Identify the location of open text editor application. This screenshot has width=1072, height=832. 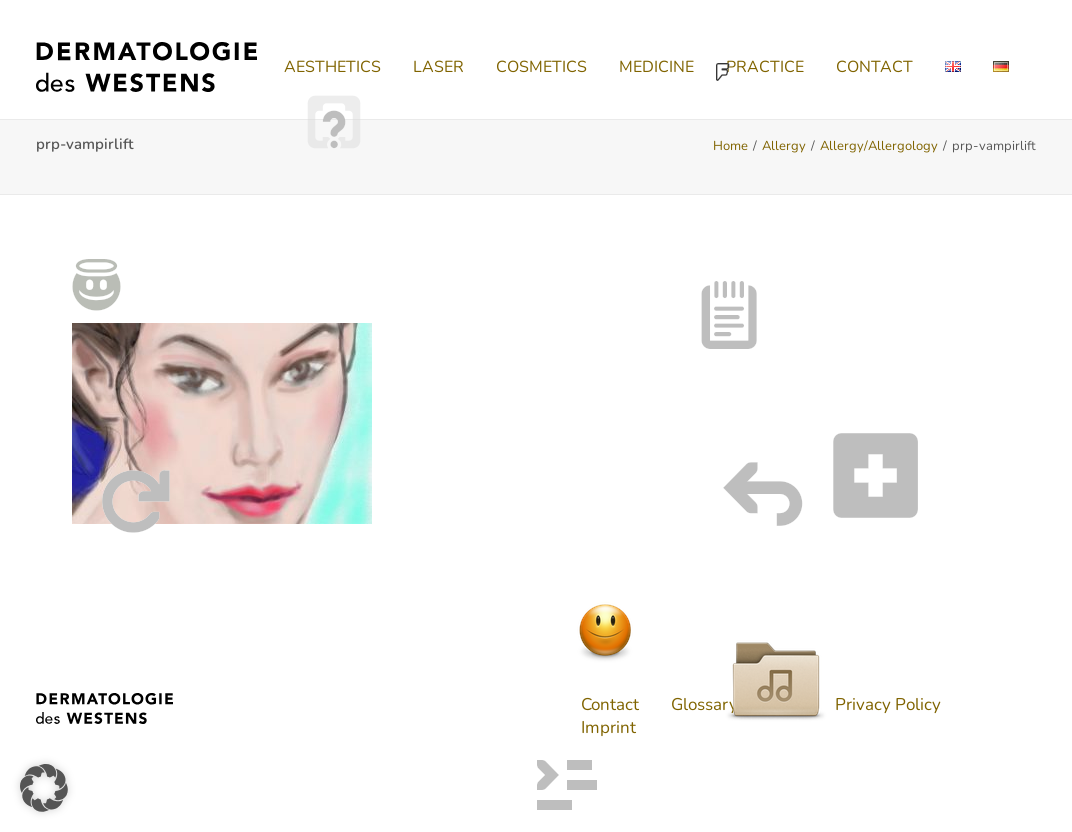
(727, 315).